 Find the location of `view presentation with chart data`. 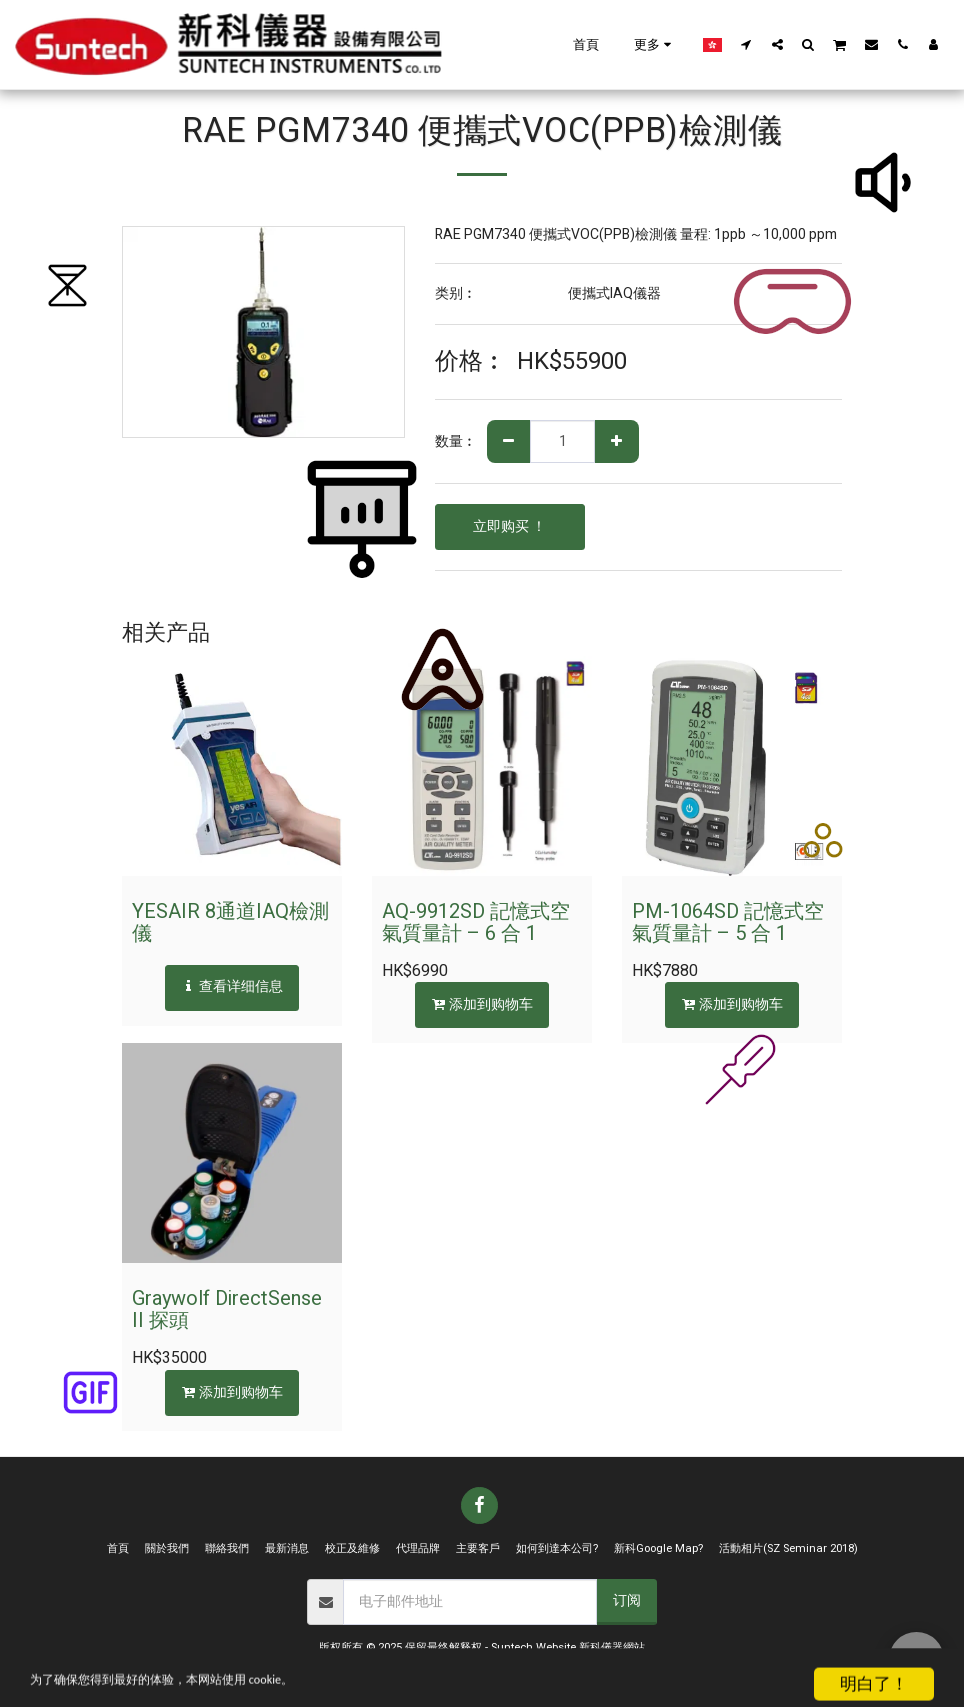

view presentation with chart data is located at coordinates (362, 511).